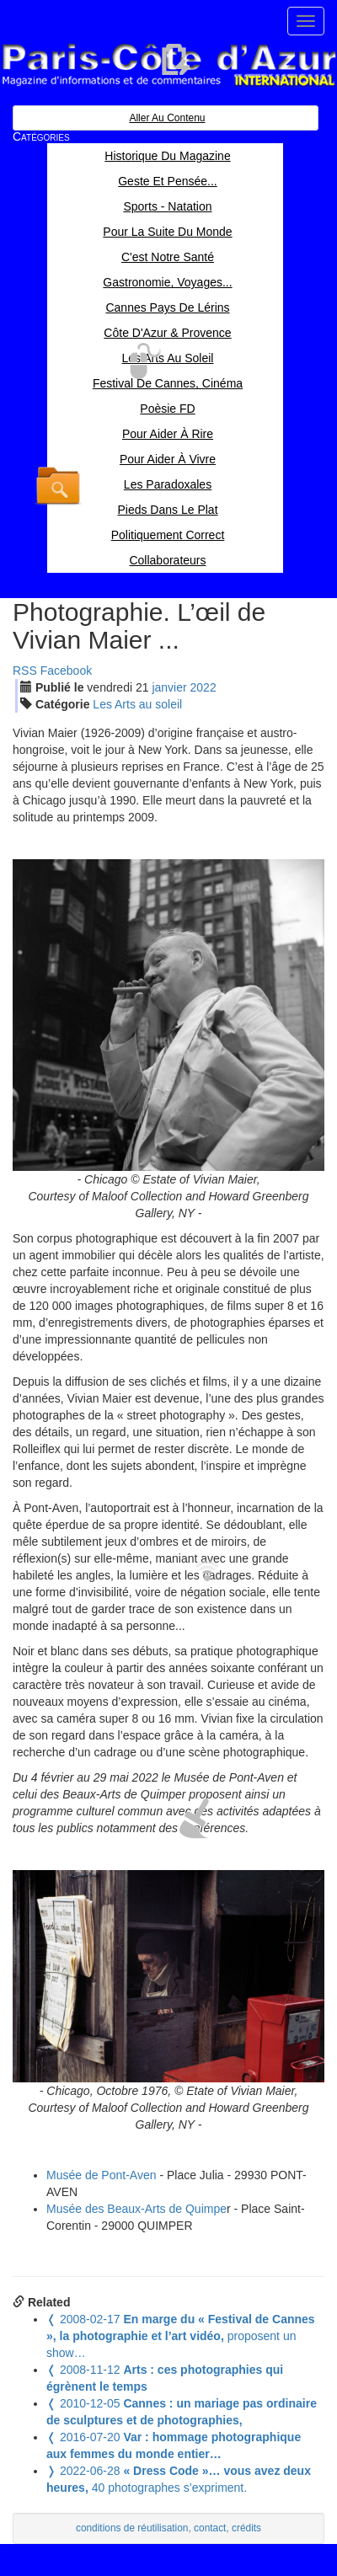  I want to click on access saved search queries, so click(58, 488).